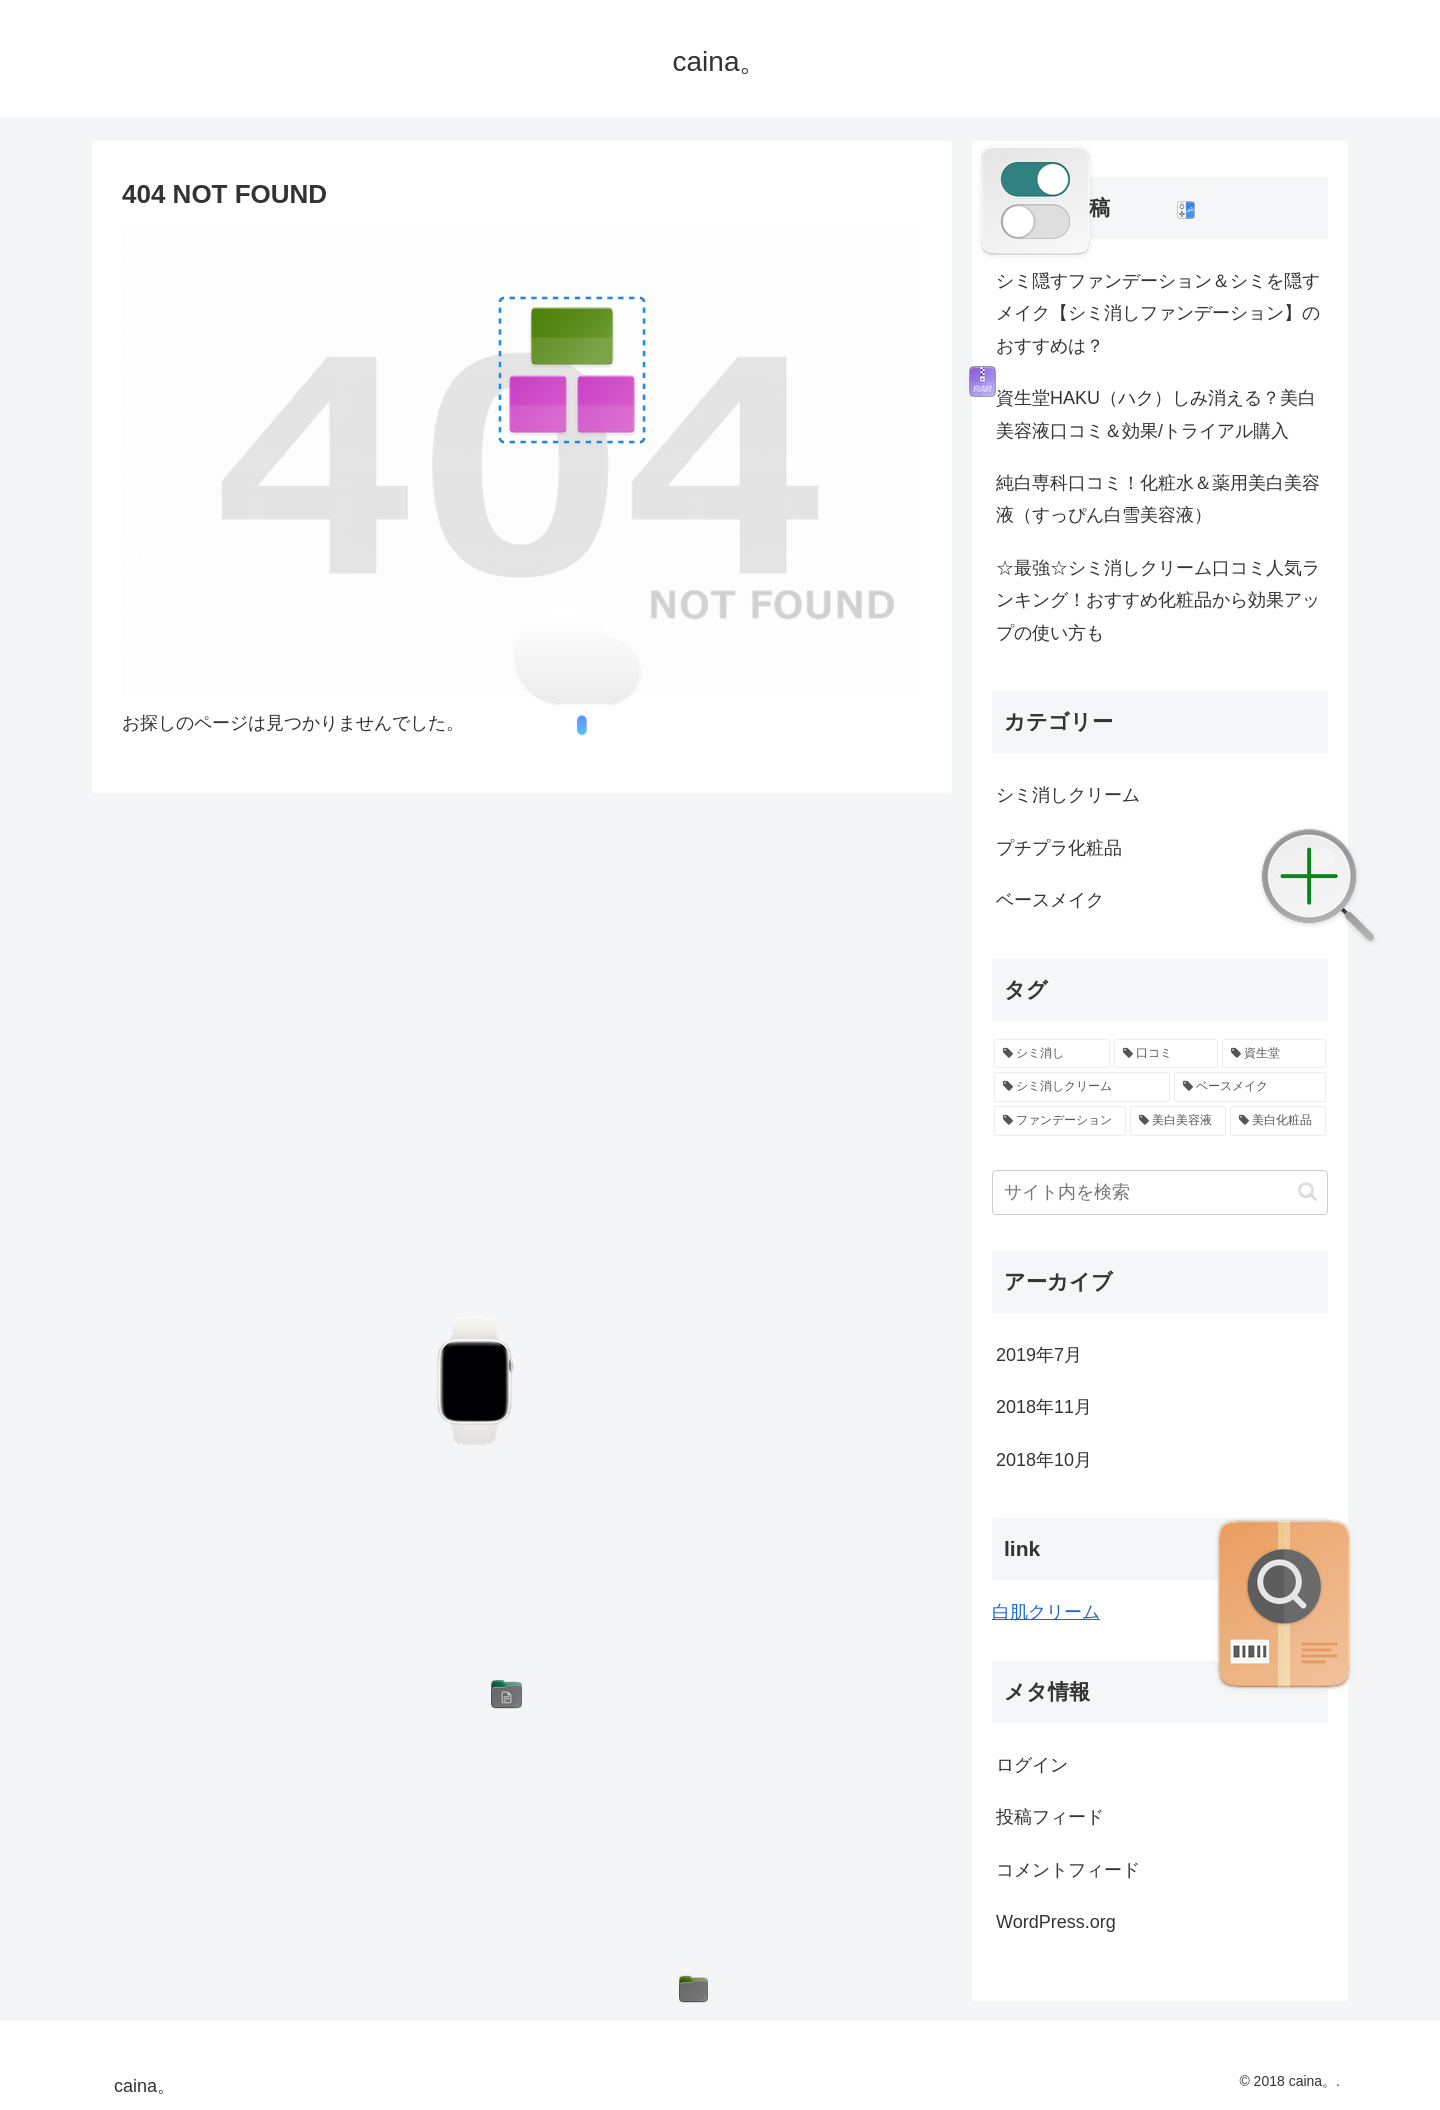  Describe the element at coordinates (982, 381) in the screenshot. I see `a compressed RAR archive file` at that location.